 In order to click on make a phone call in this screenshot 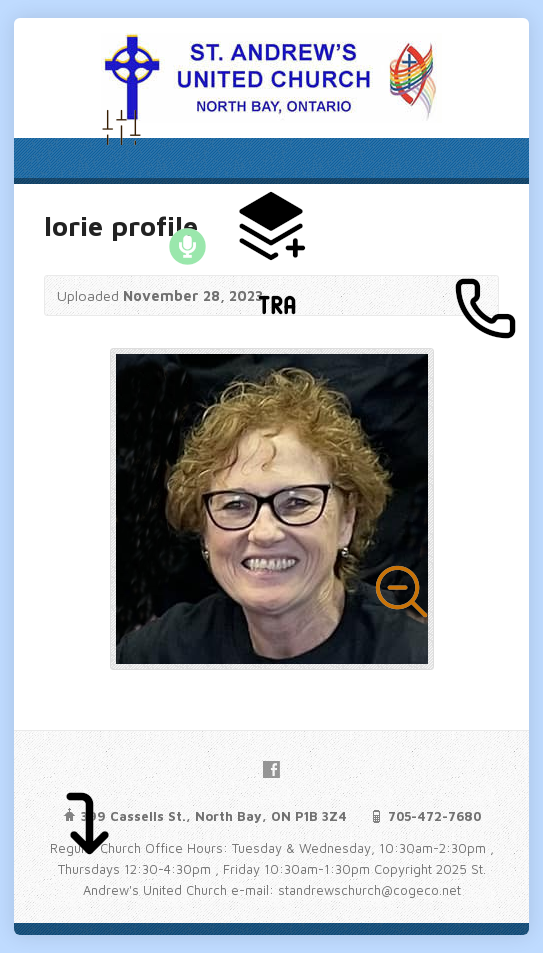, I will do `click(485, 308)`.